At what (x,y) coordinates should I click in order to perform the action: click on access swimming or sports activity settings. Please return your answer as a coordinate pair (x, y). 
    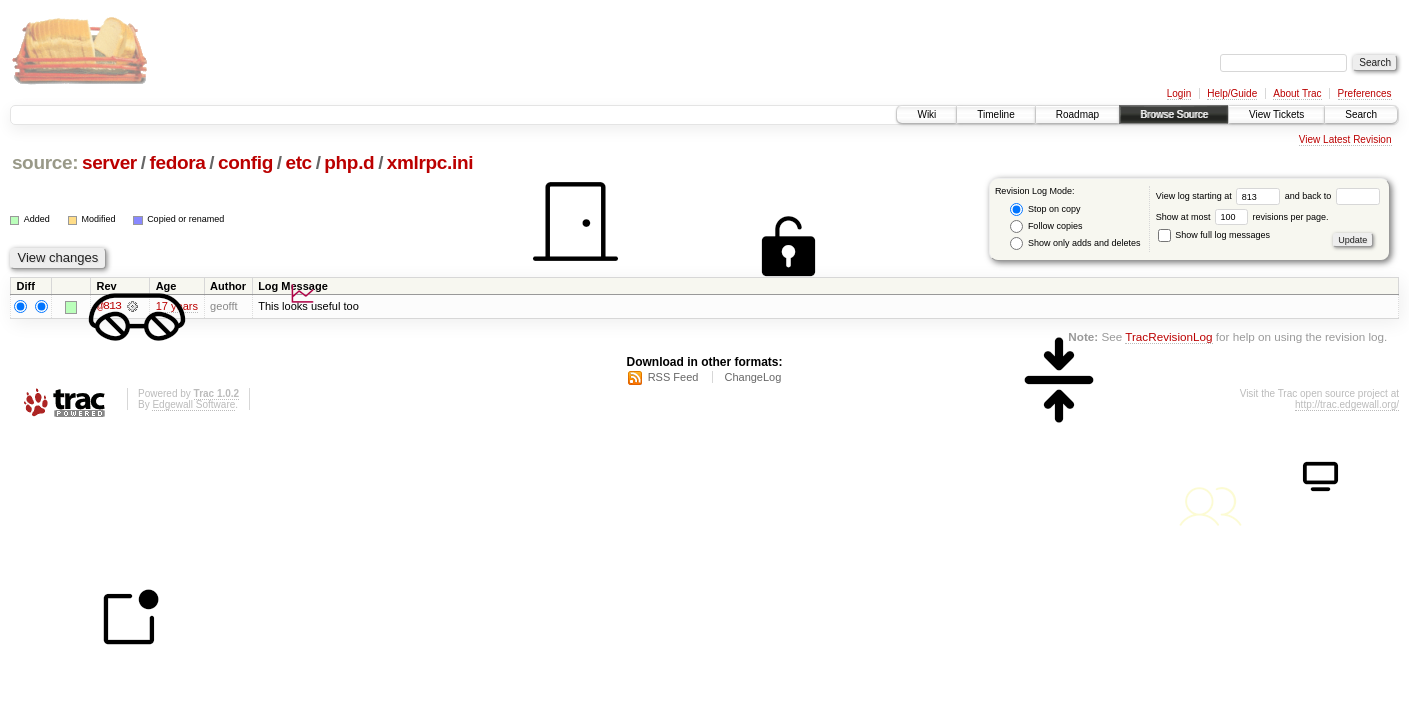
    Looking at the image, I should click on (137, 317).